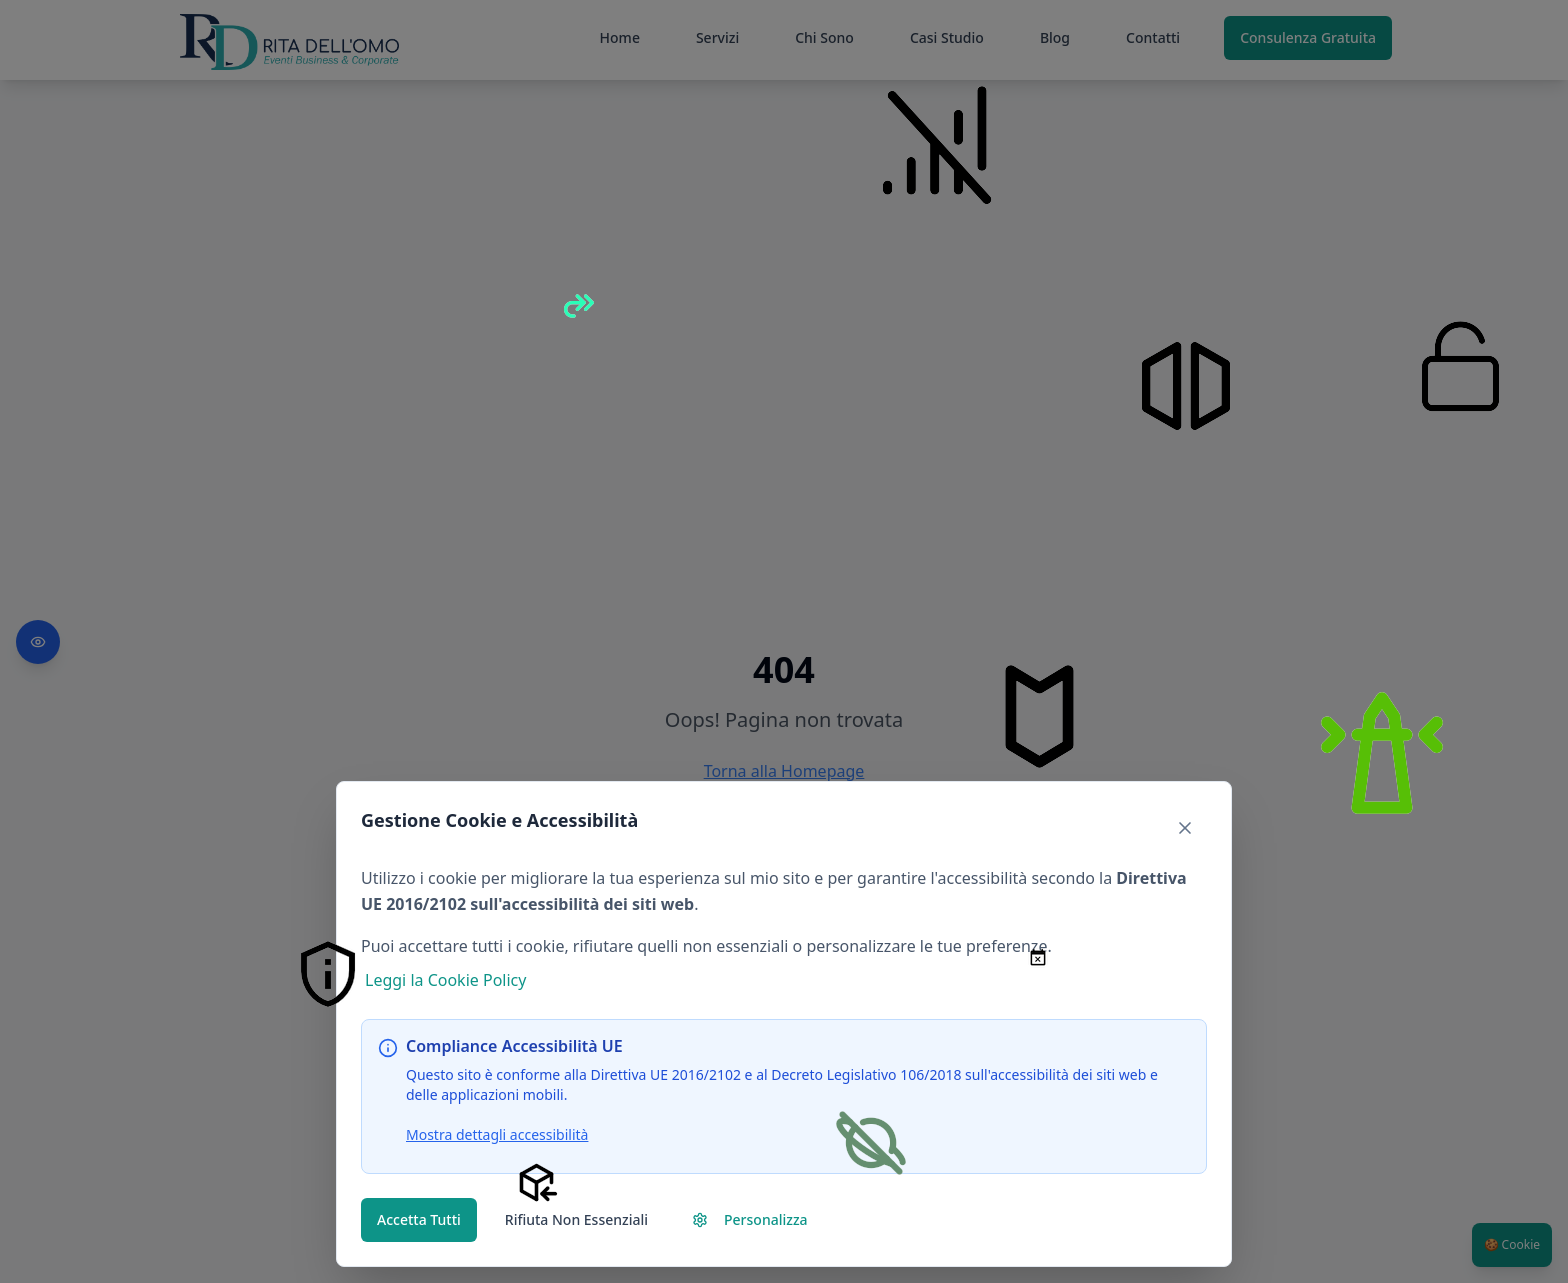 Image resolution: width=1568 pixels, height=1283 pixels. I want to click on MetaBrainz logo, so click(1186, 386).